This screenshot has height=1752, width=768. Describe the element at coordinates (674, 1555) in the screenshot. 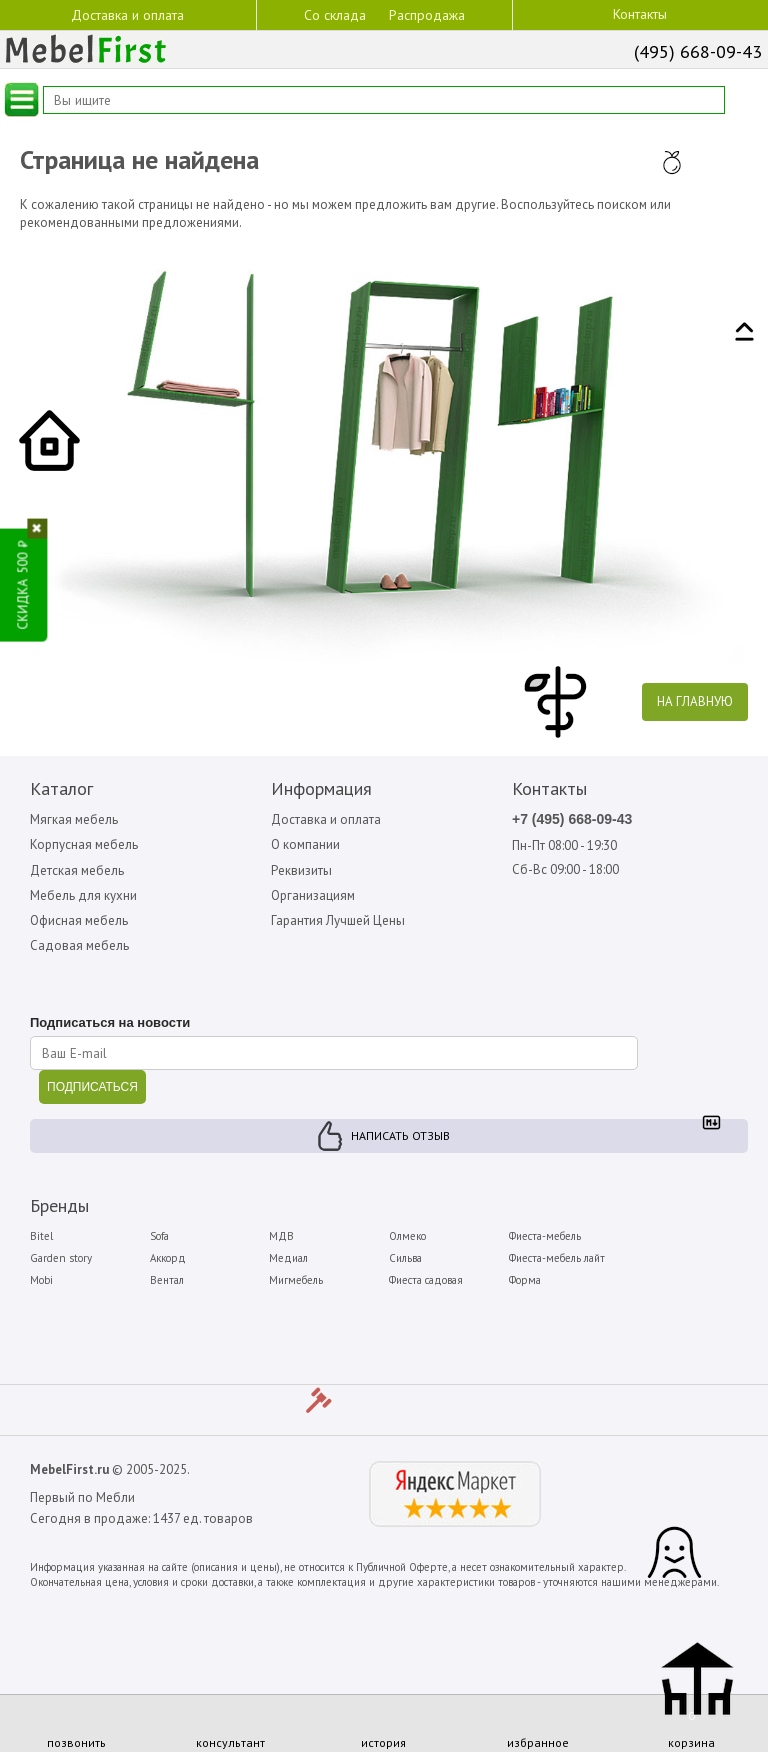

I see `indicates linux operating system compatibility` at that location.